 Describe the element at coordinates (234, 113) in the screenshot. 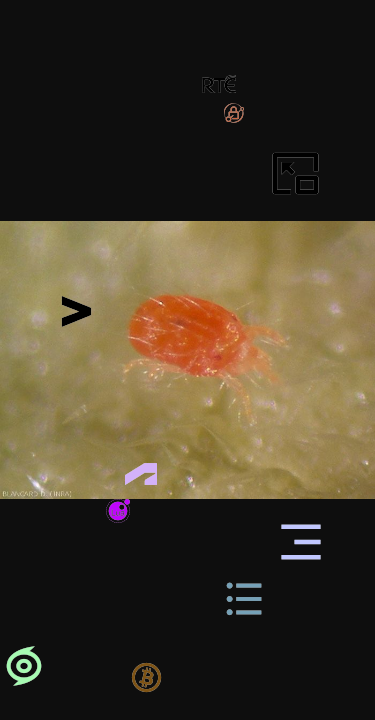

I see `caddy web server logo` at that location.